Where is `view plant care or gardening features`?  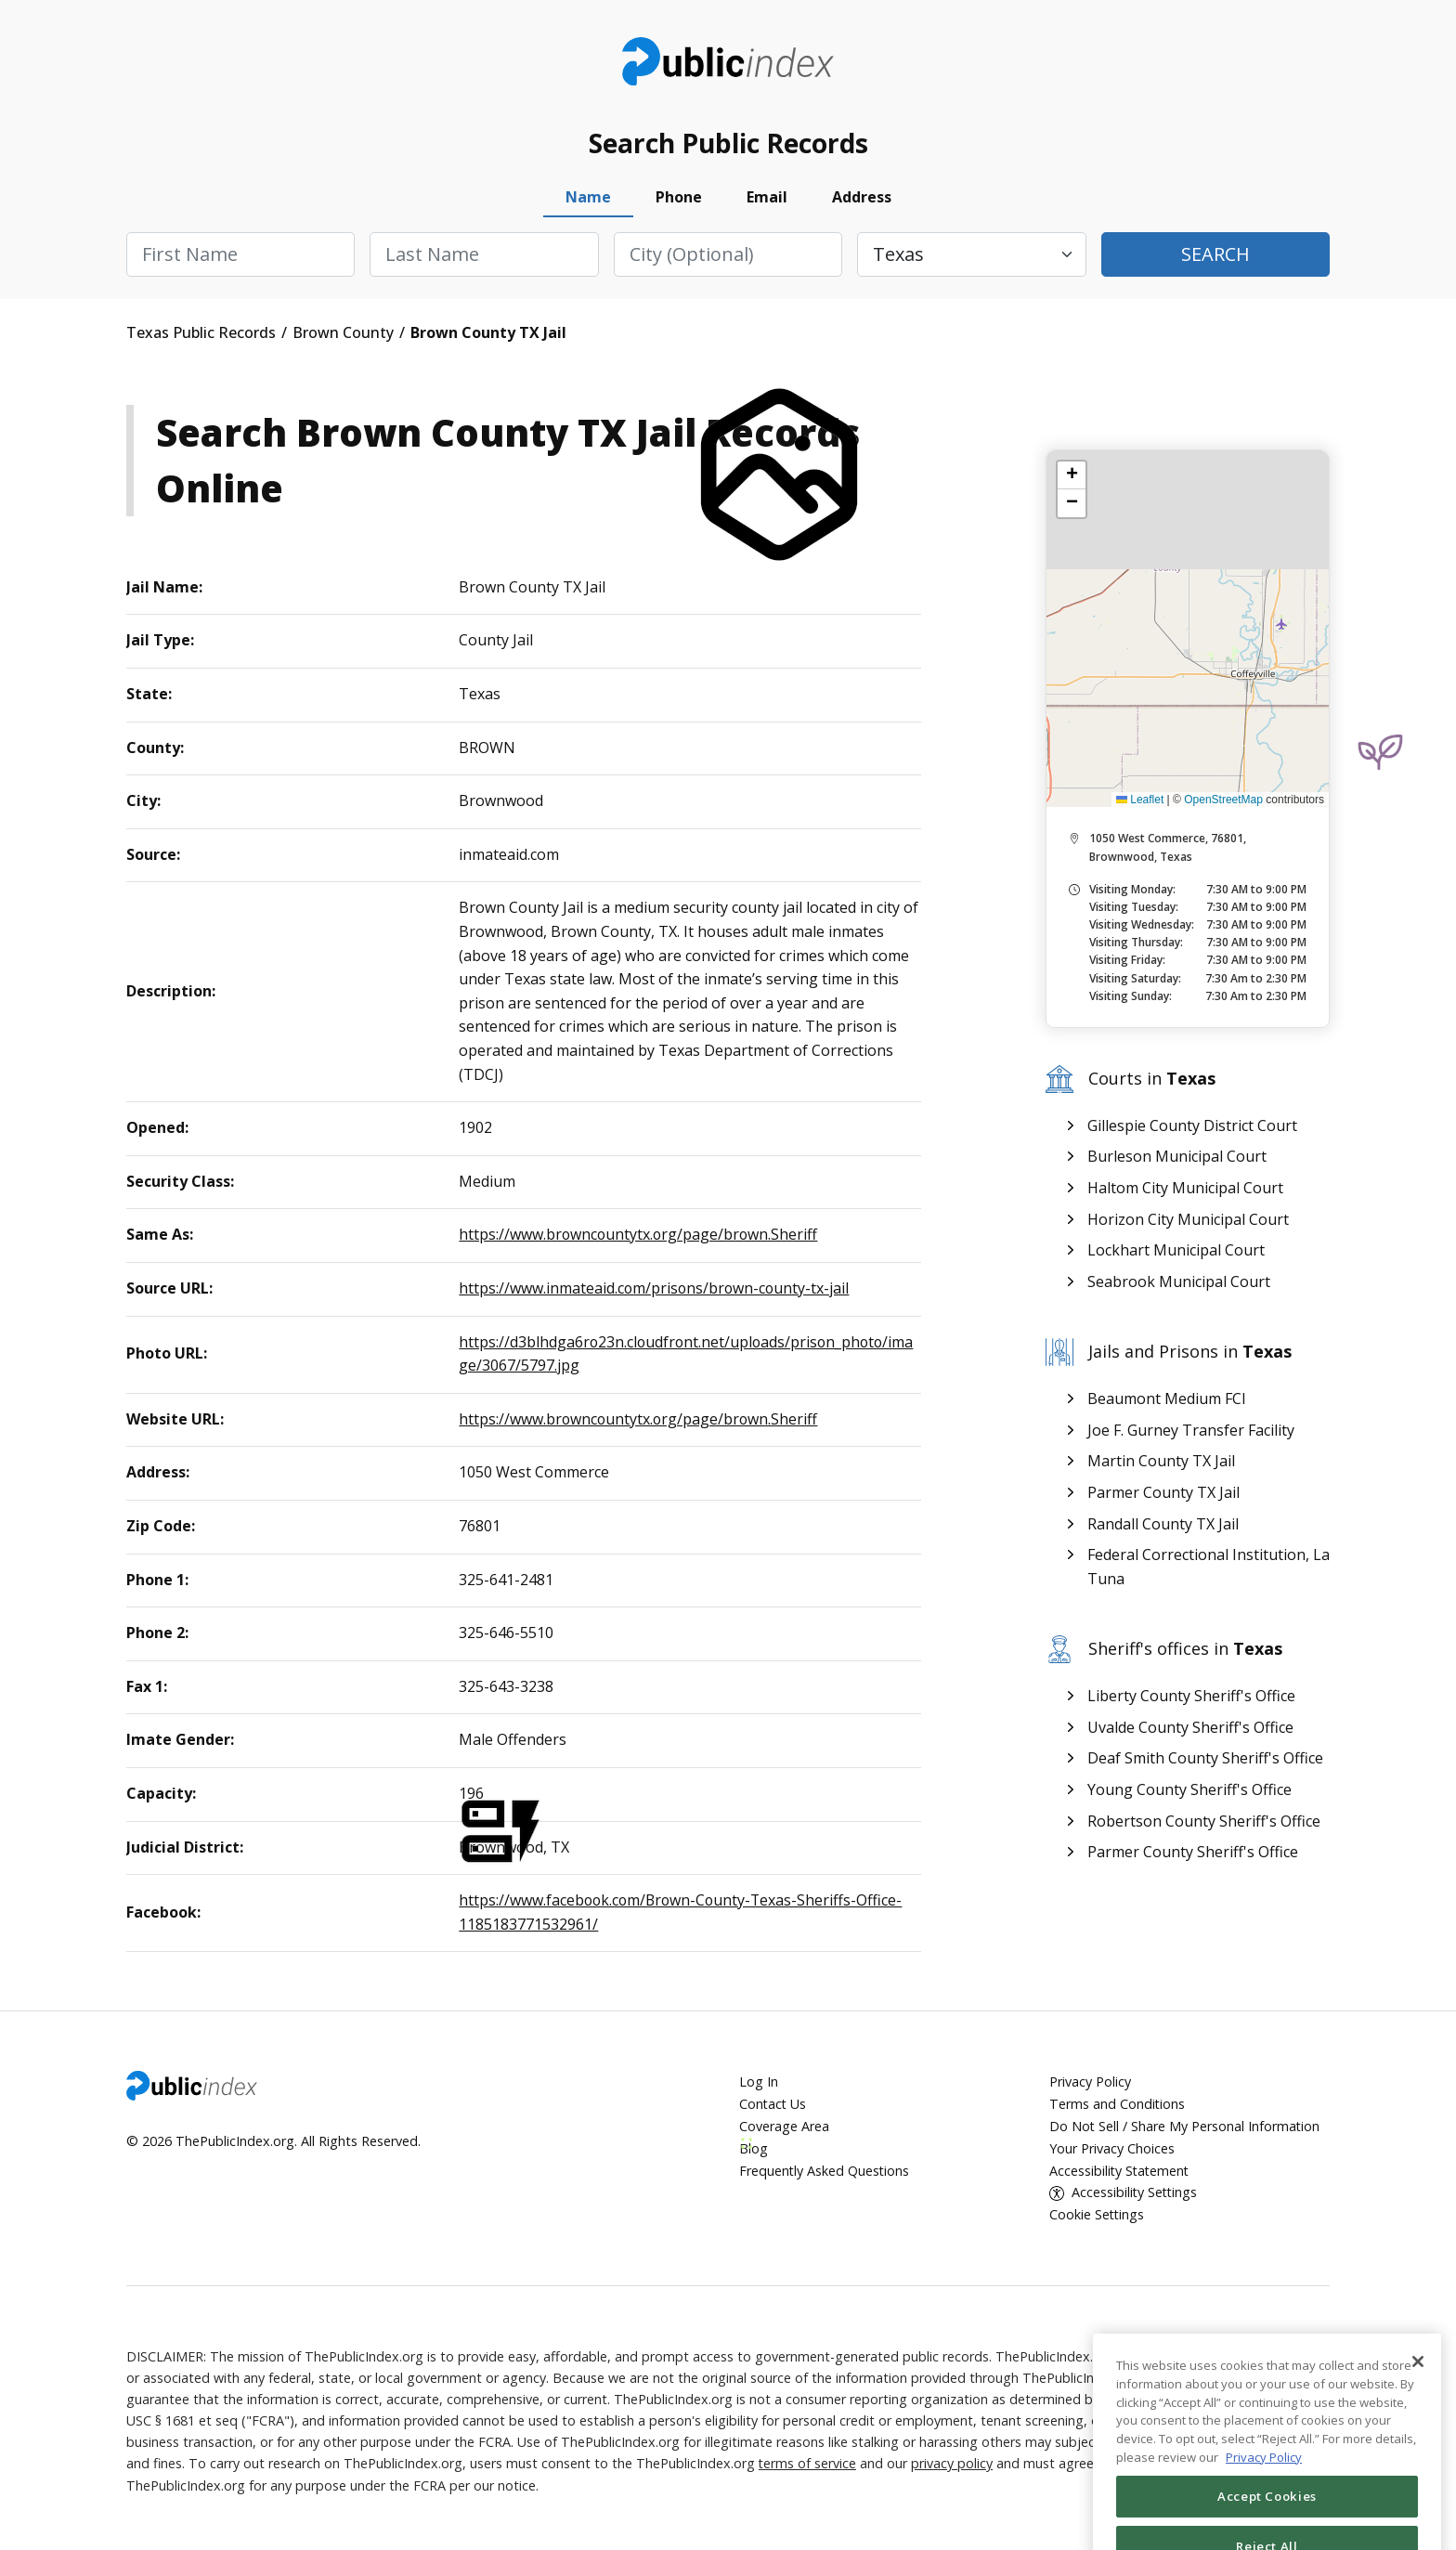
view plant care or gardening features is located at coordinates (1380, 750).